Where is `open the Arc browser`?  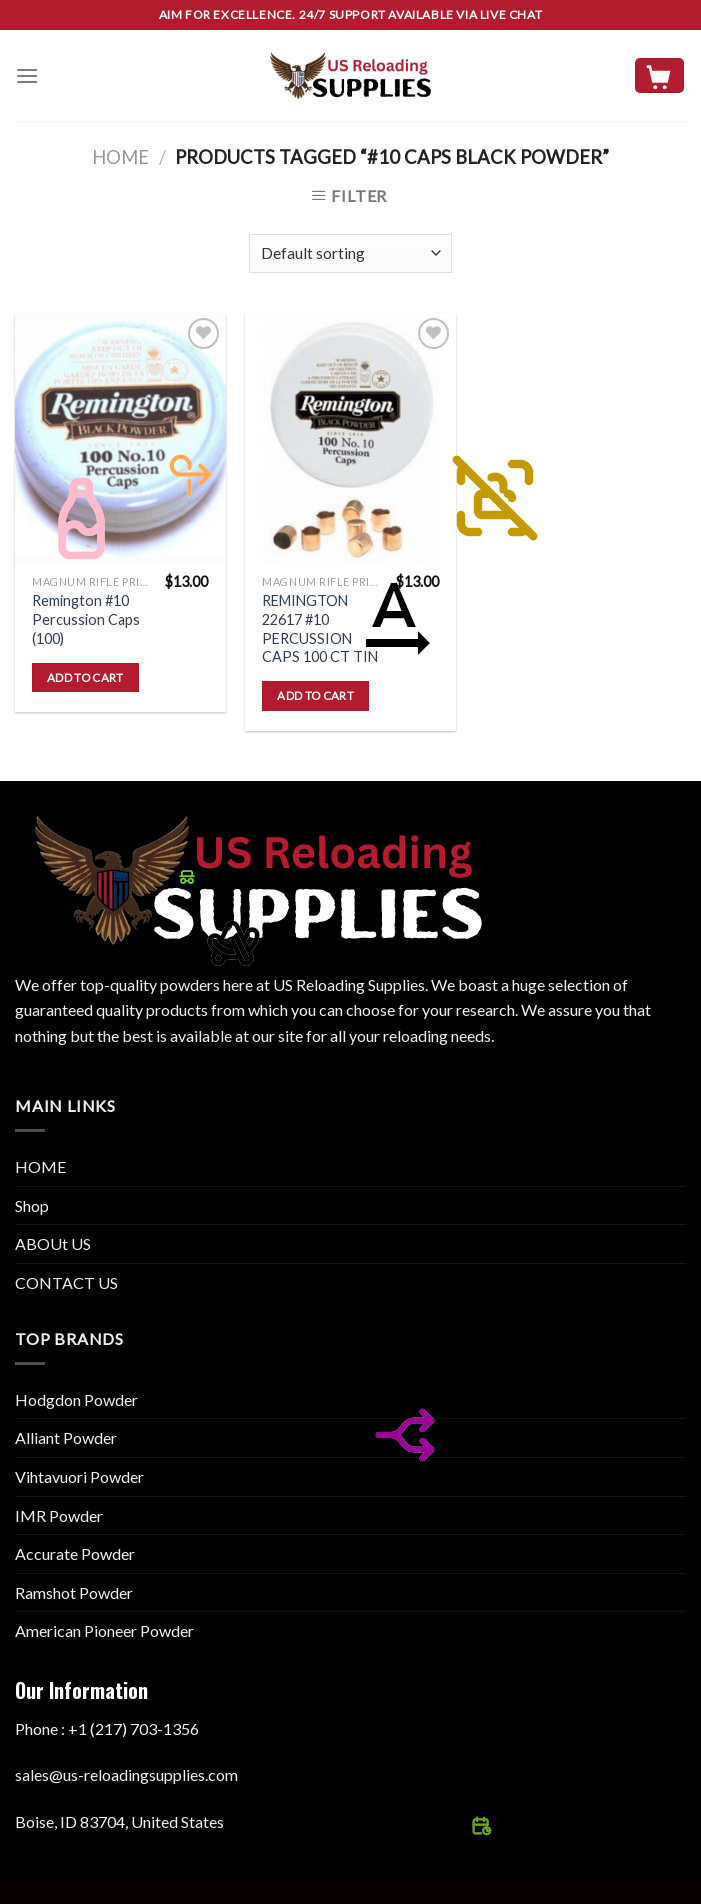 open the Arc browser is located at coordinates (233, 944).